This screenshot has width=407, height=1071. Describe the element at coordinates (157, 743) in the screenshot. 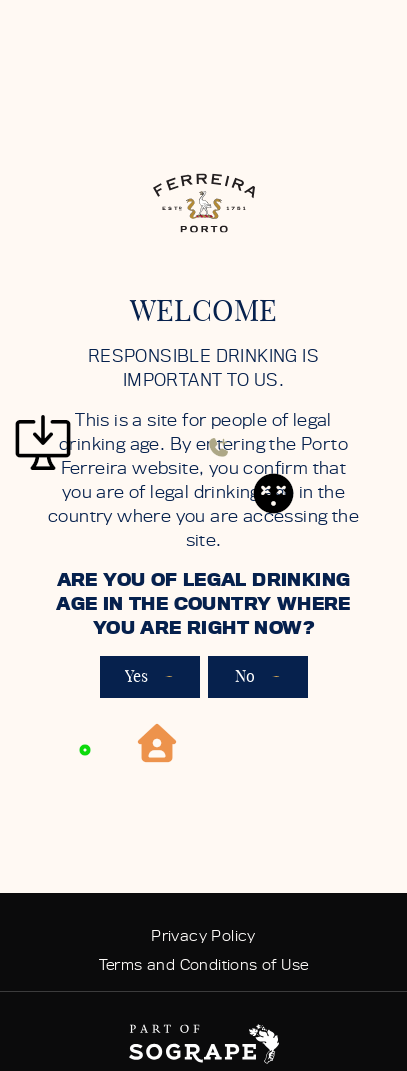

I see `view your home profile` at that location.